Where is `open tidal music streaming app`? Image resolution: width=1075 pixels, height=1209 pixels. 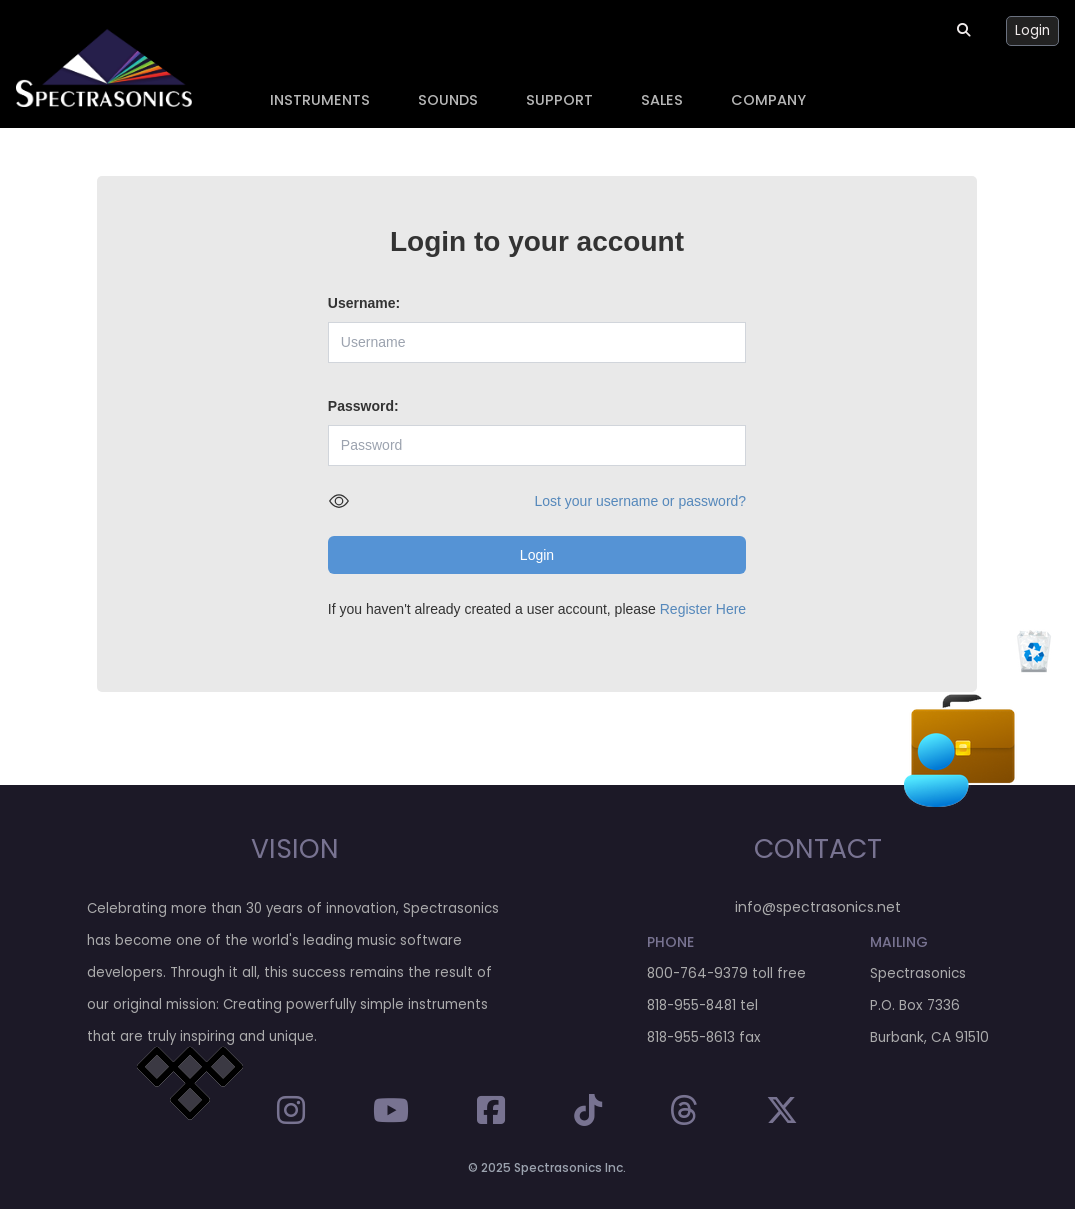
open tidal music streaming app is located at coordinates (190, 1080).